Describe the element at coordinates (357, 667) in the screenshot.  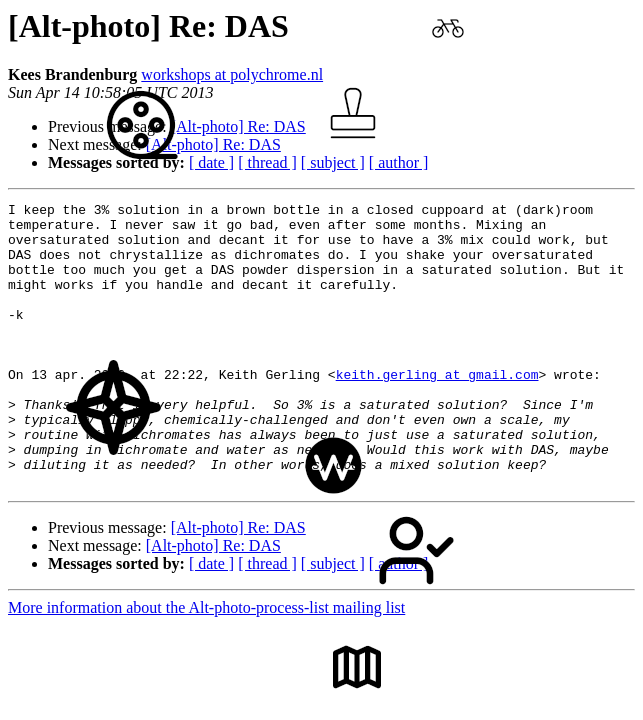
I see `open map view` at that location.